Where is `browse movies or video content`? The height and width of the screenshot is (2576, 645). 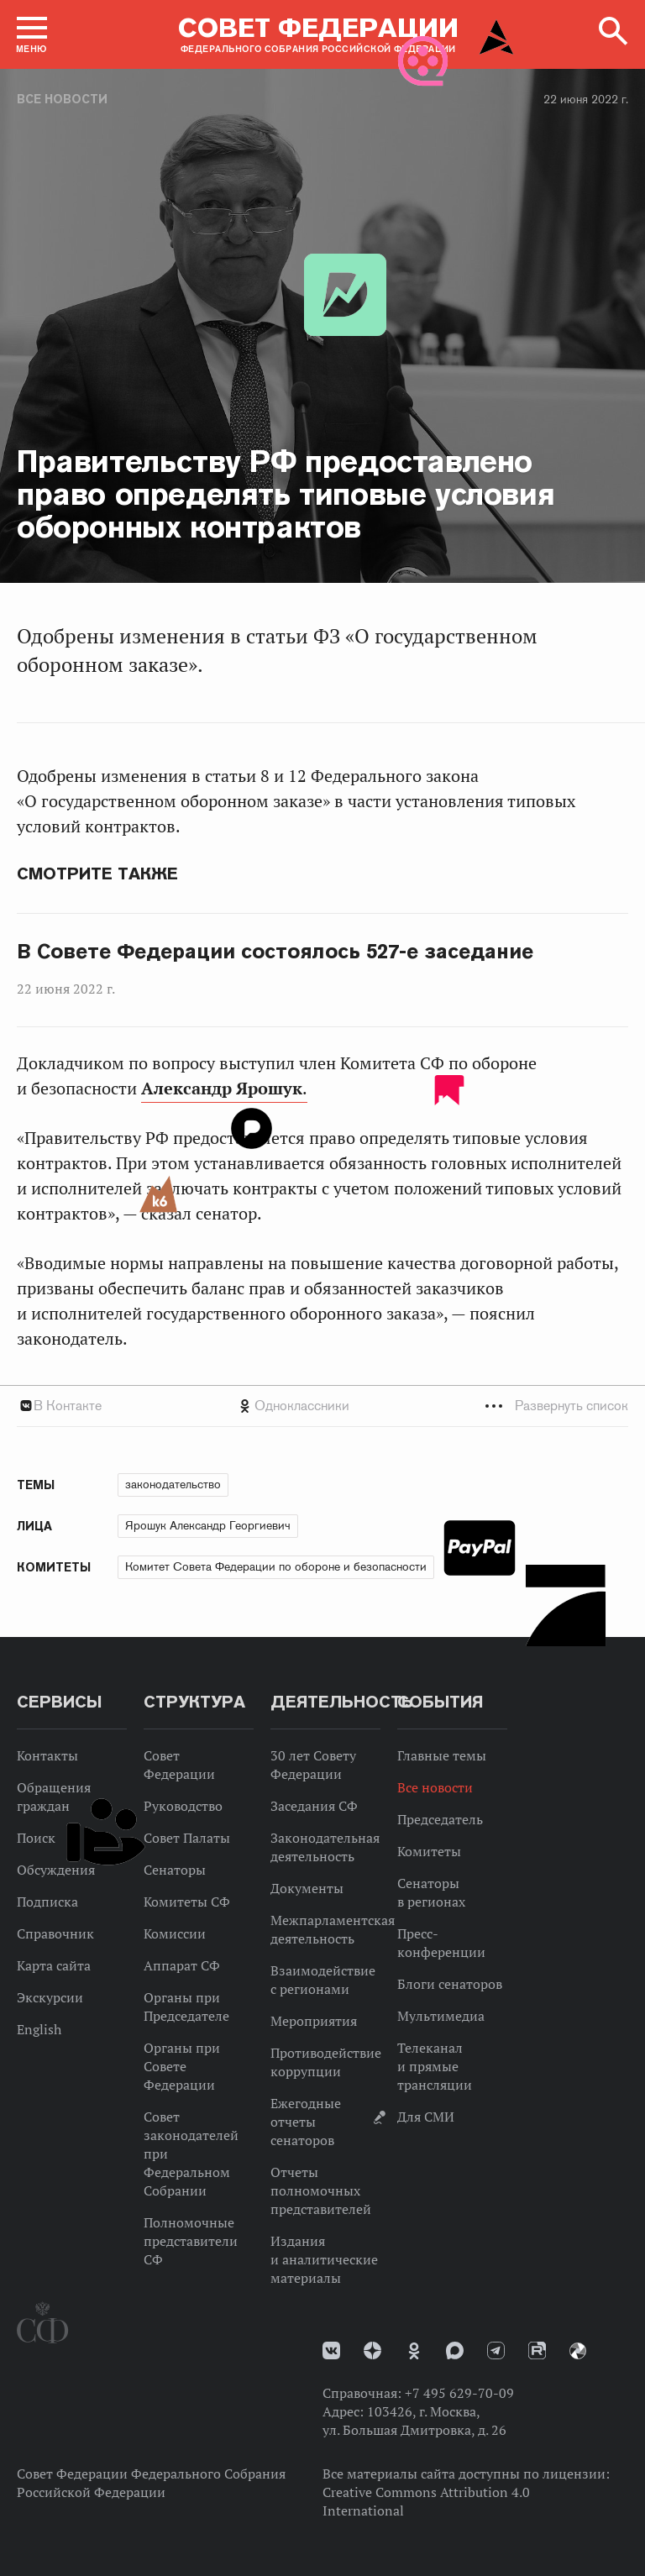 browse movies or video content is located at coordinates (422, 60).